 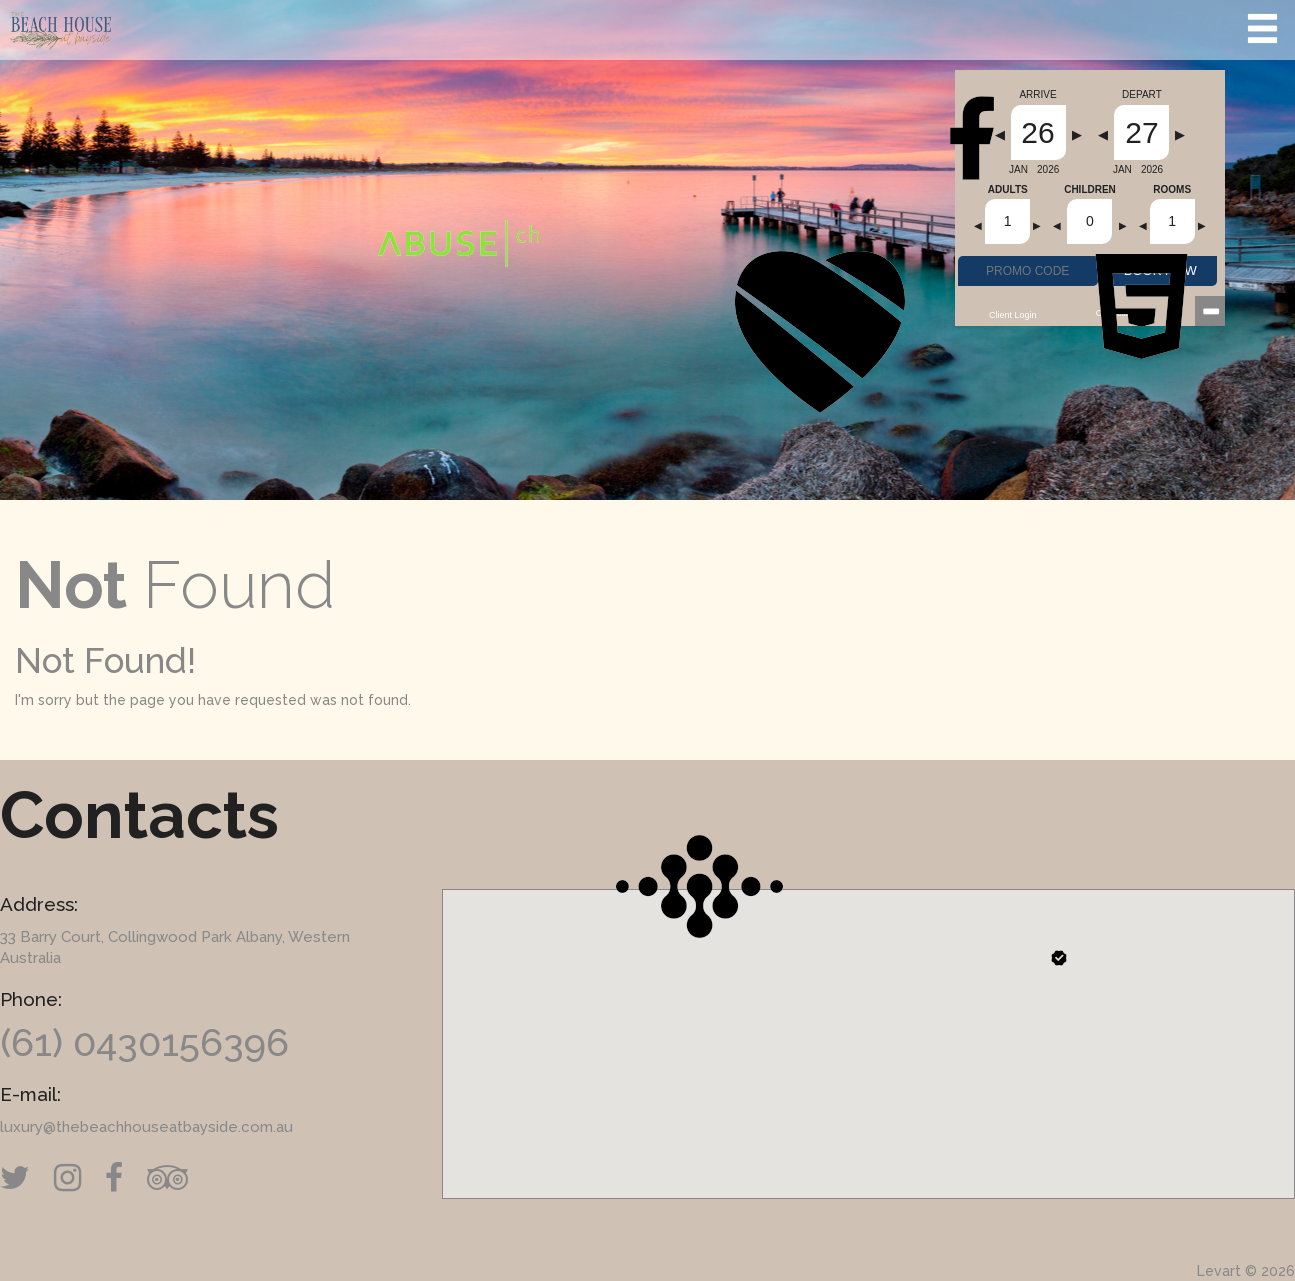 What do you see at coordinates (971, 138) in the screenshot?
I see `open Facebook app` at bounding box center [971, 138].